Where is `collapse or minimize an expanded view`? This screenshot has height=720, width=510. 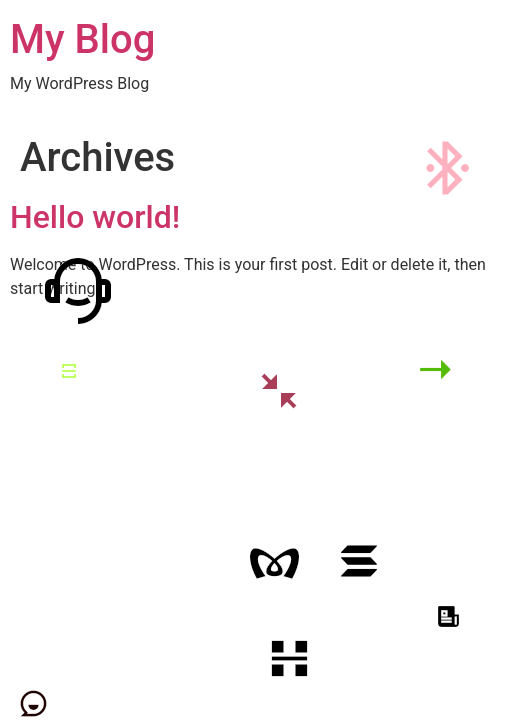 collapse or minimize an expanded view is located at coordinates (279, 391).